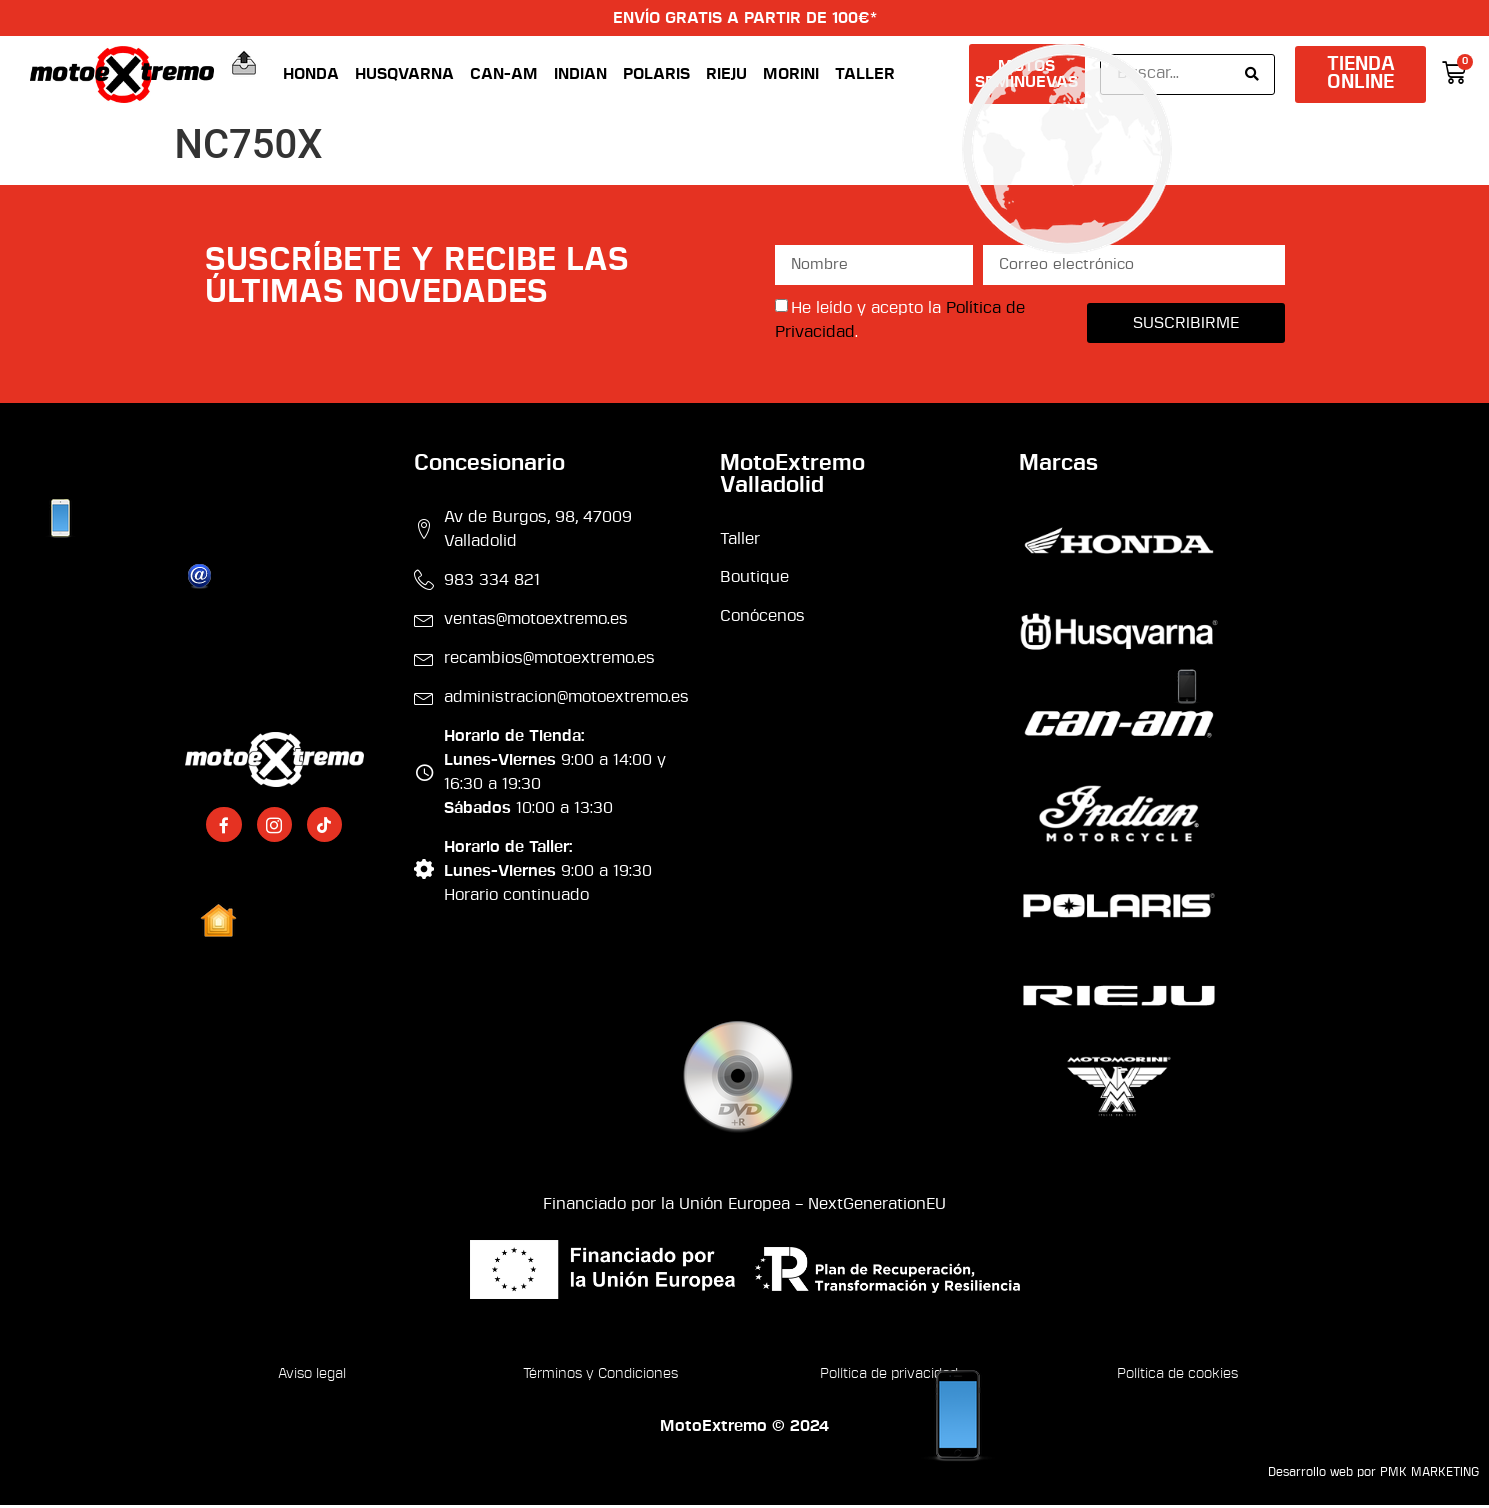  I want to click on indicates web-based or online content, so click(1067, 149).